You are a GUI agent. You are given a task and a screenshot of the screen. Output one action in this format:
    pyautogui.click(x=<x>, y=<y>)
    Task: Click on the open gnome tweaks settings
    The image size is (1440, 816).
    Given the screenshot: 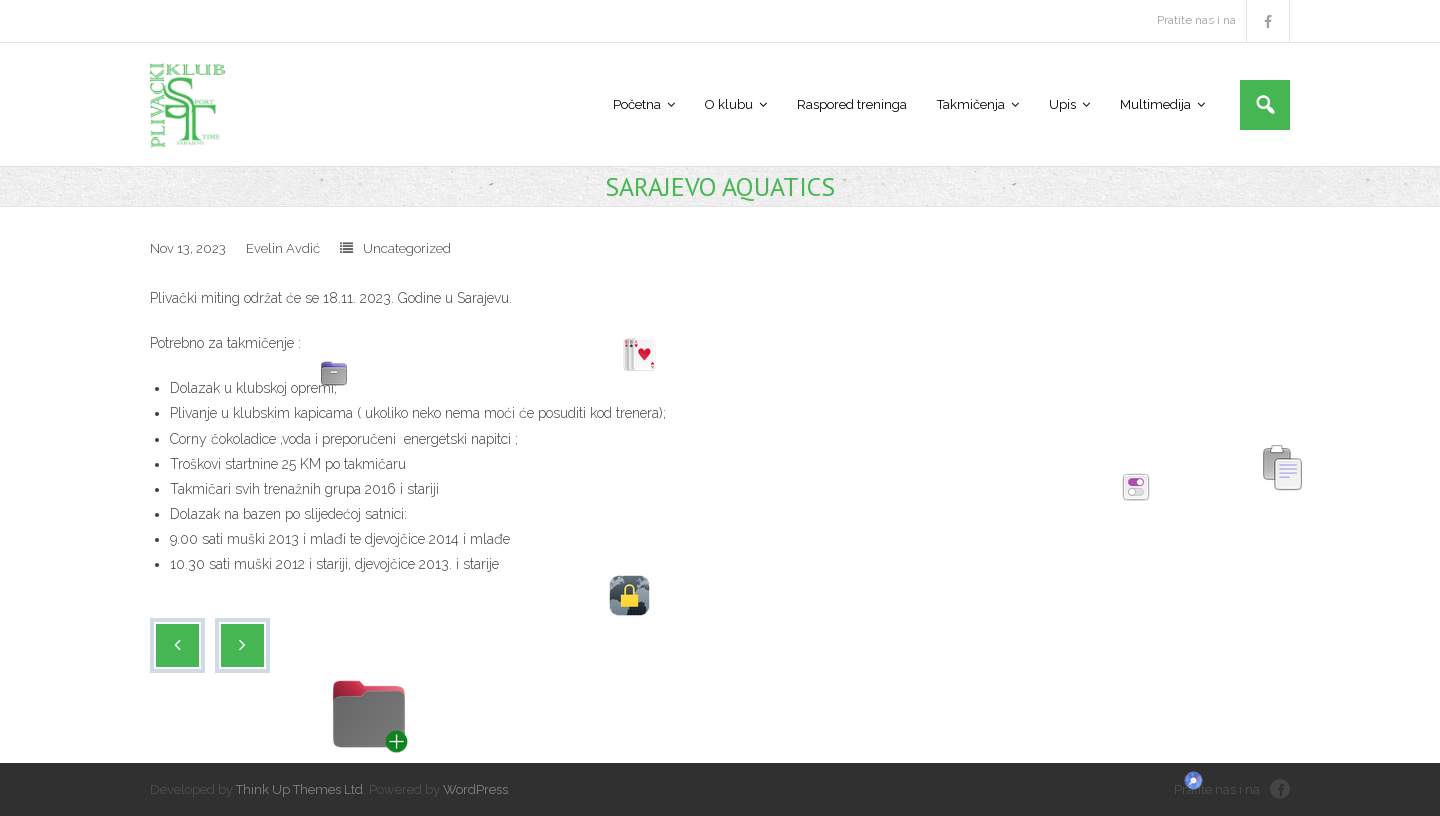 What is the action you would take?
    pyautogui.click(x=1136, y=487)
    